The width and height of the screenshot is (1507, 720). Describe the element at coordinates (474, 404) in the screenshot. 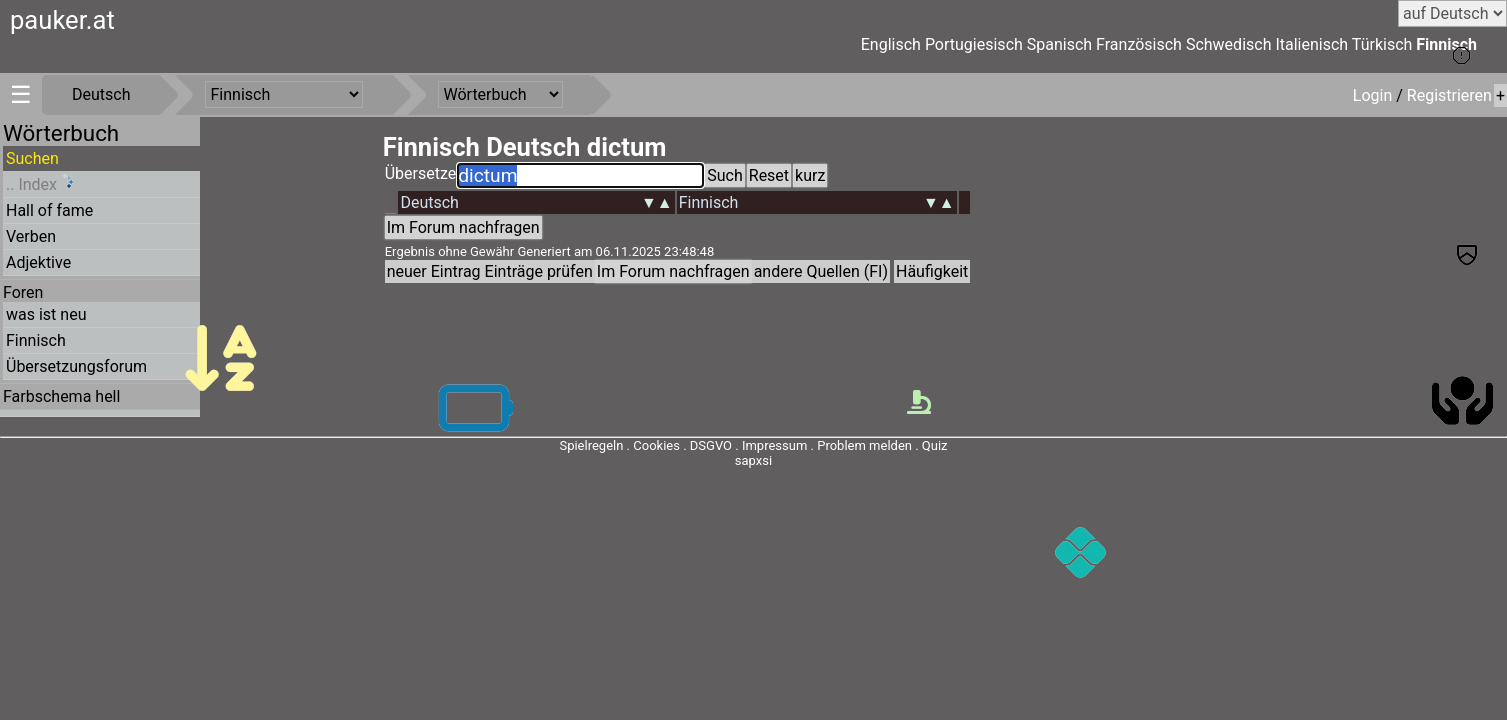

I see `indicates battery is empty or critically low` at that location.